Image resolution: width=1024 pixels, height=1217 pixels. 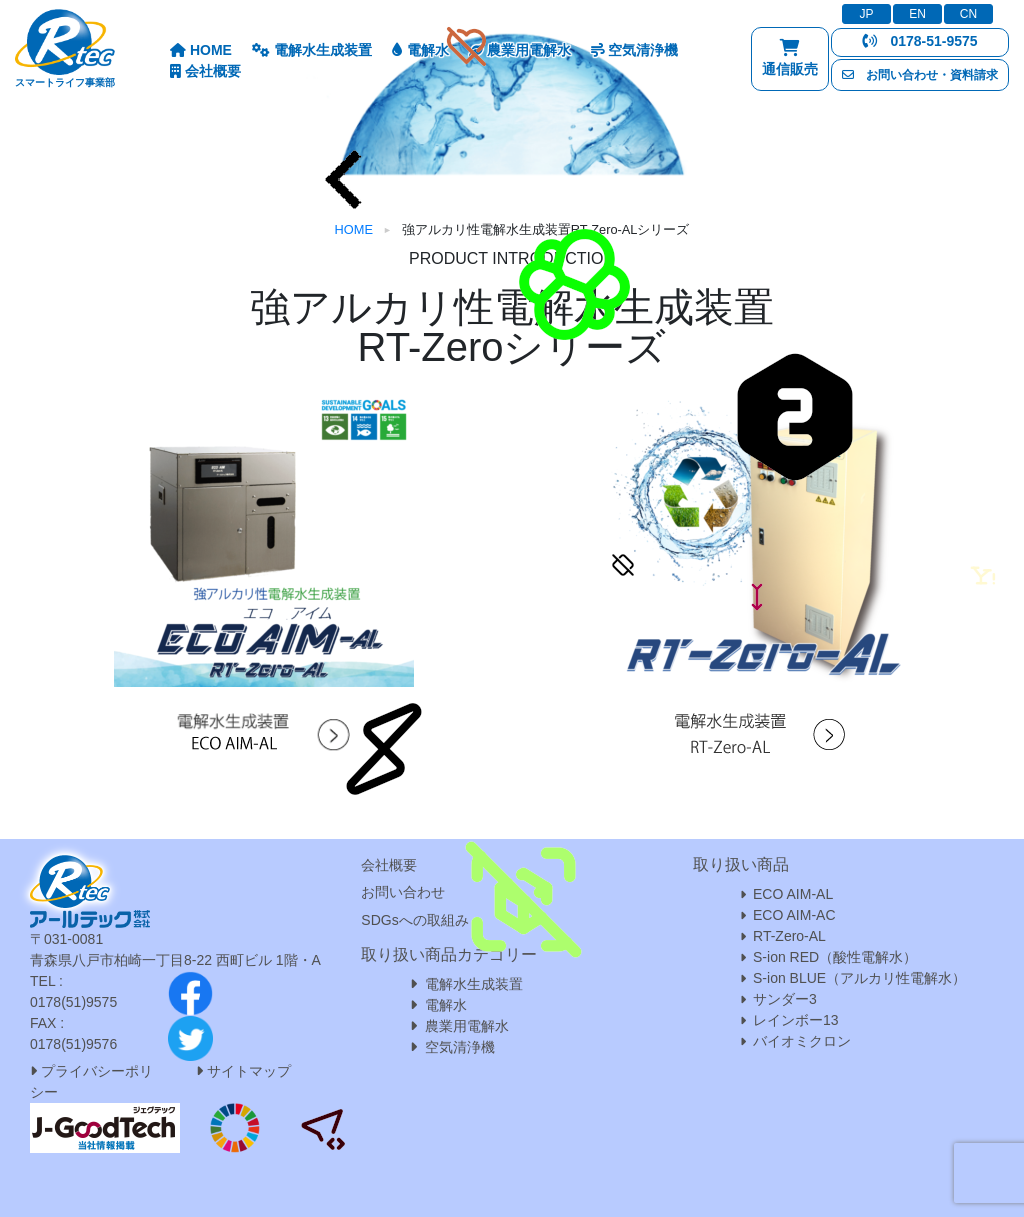 What do you see at coordinates (384, 749) in the screenshot?
I see `access THORChain cryptocurrency services` at bounding box center [384, 749].